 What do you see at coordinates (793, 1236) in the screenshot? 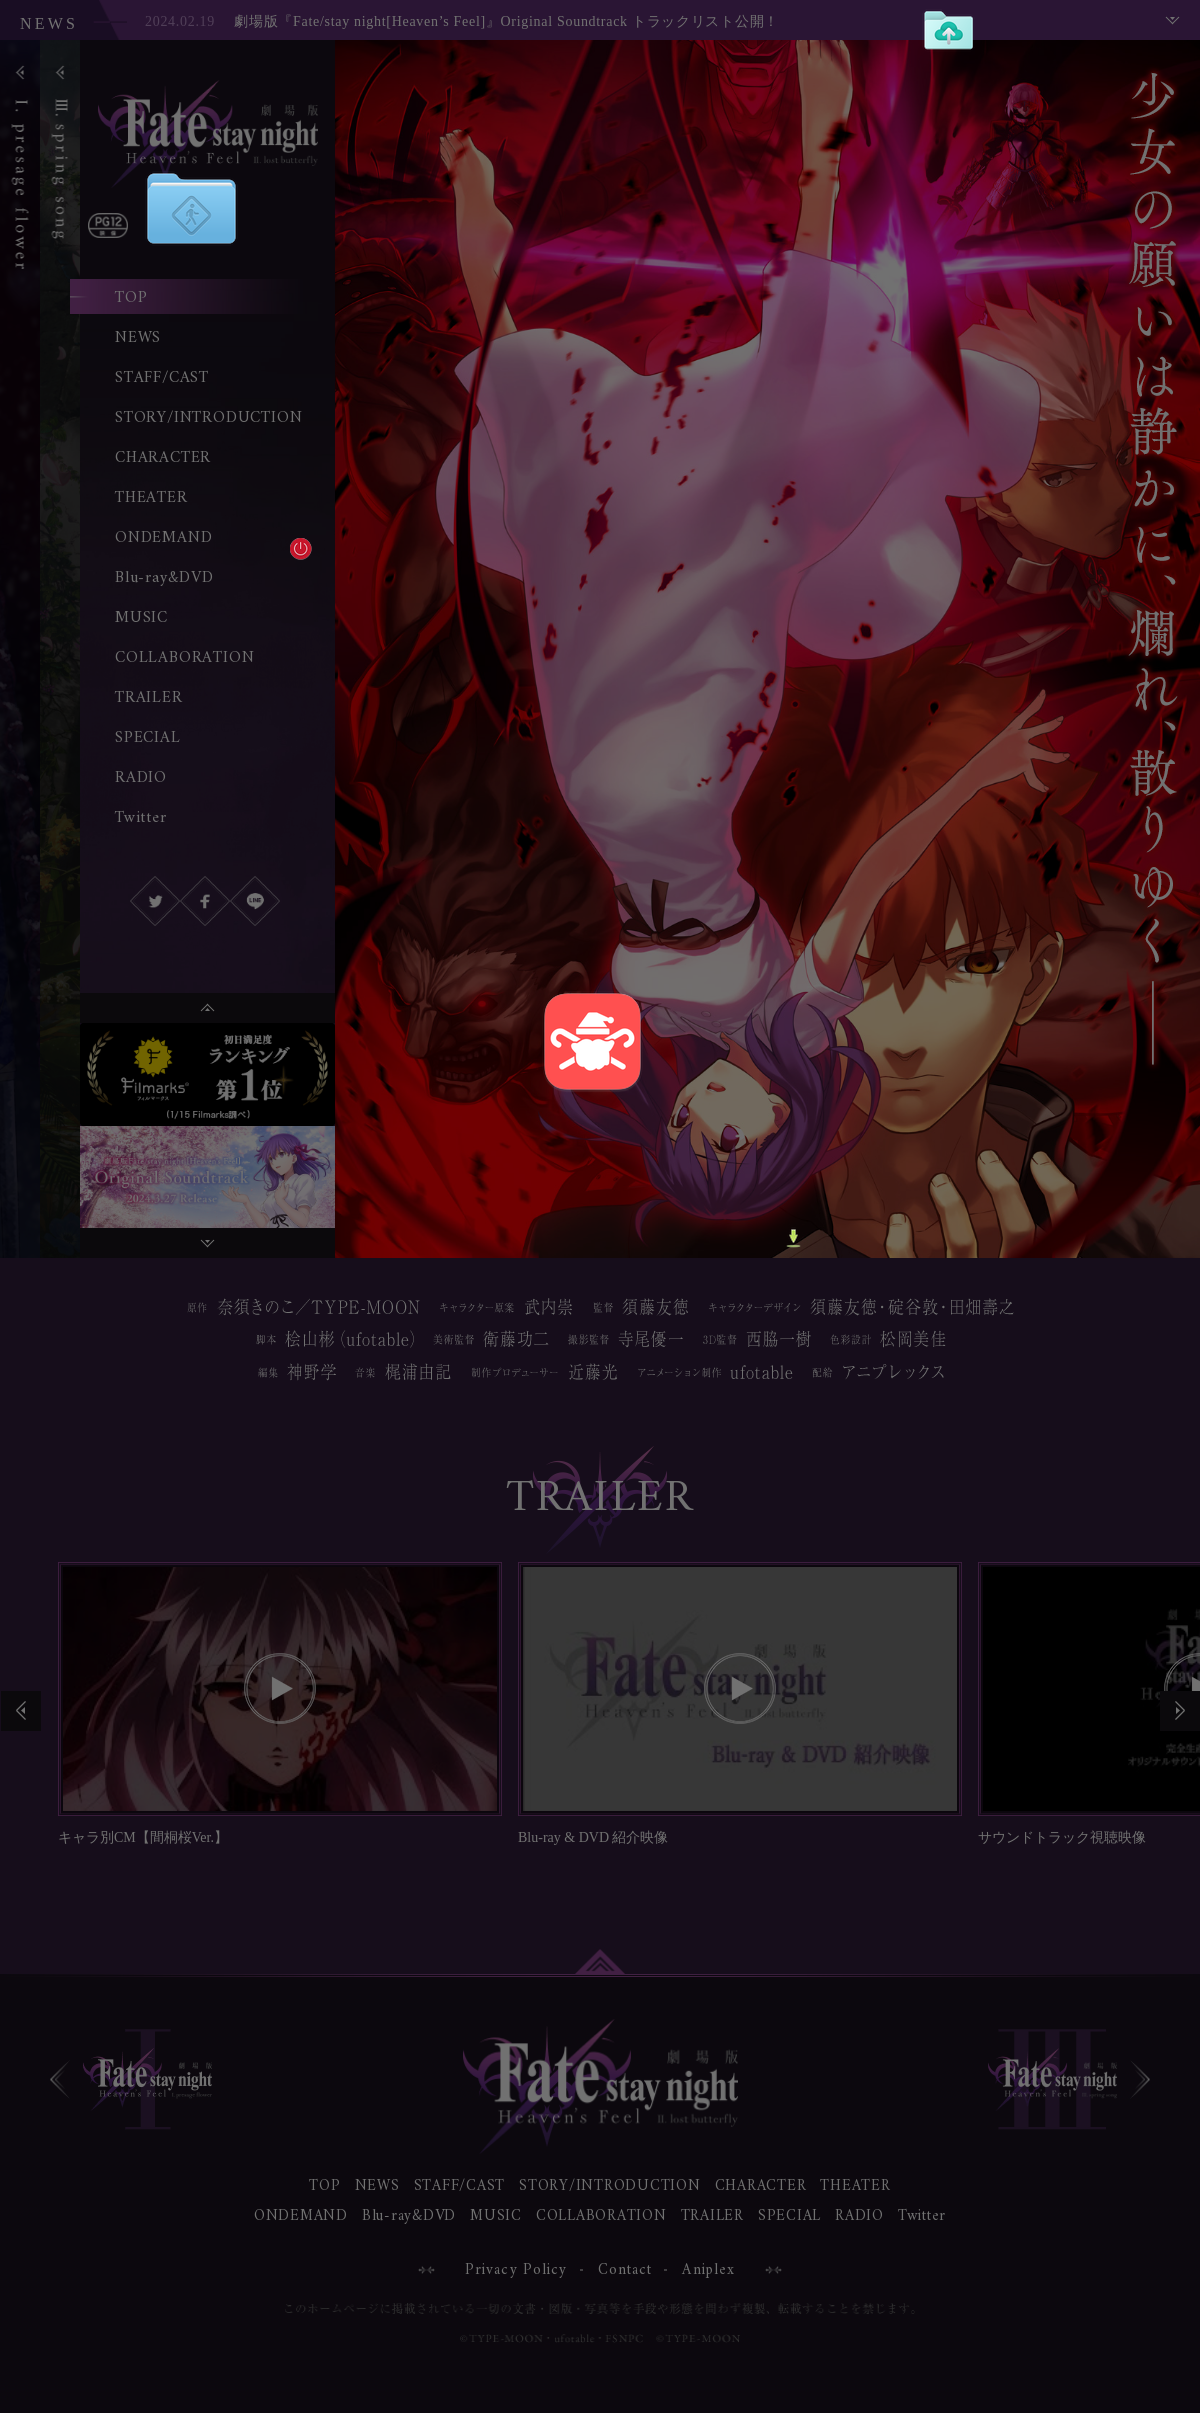
I see `save the current document` at bounding box center [793, 1236].